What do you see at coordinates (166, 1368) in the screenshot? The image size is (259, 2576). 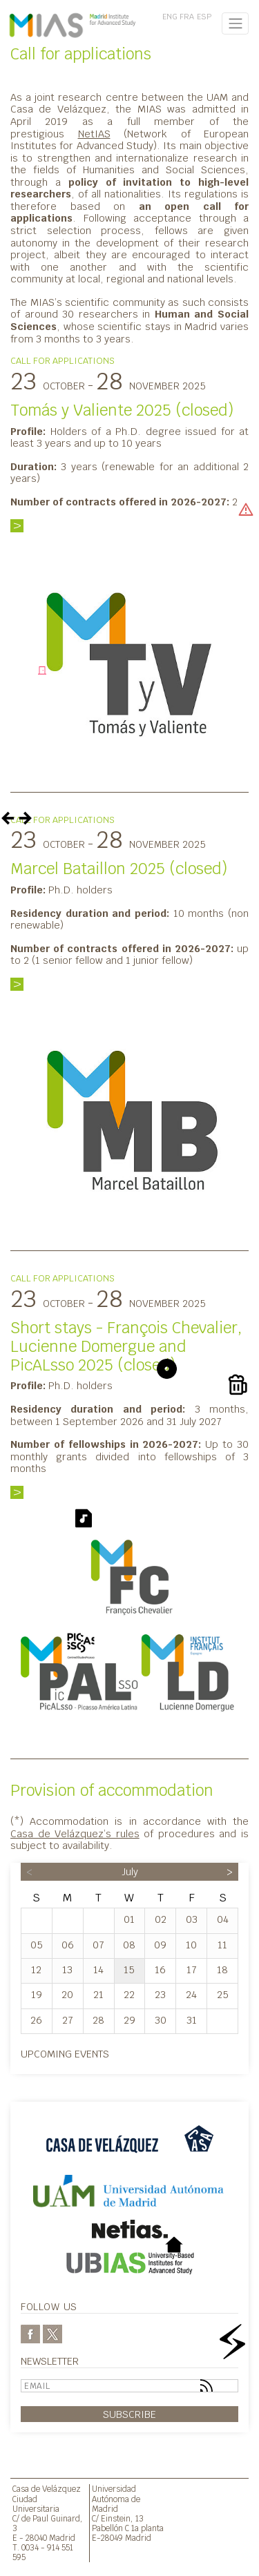 I see `focus on a selected element or area` at bounding box center [166, 1368].